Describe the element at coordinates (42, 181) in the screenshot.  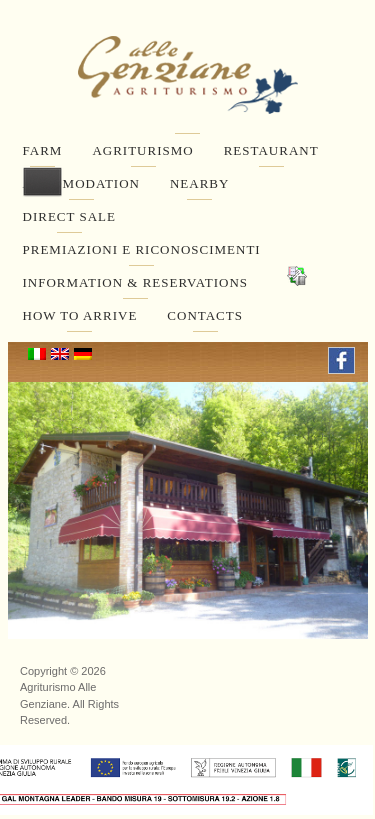
I see `indicates magic trackpad is connected via bluetooth` at that location.